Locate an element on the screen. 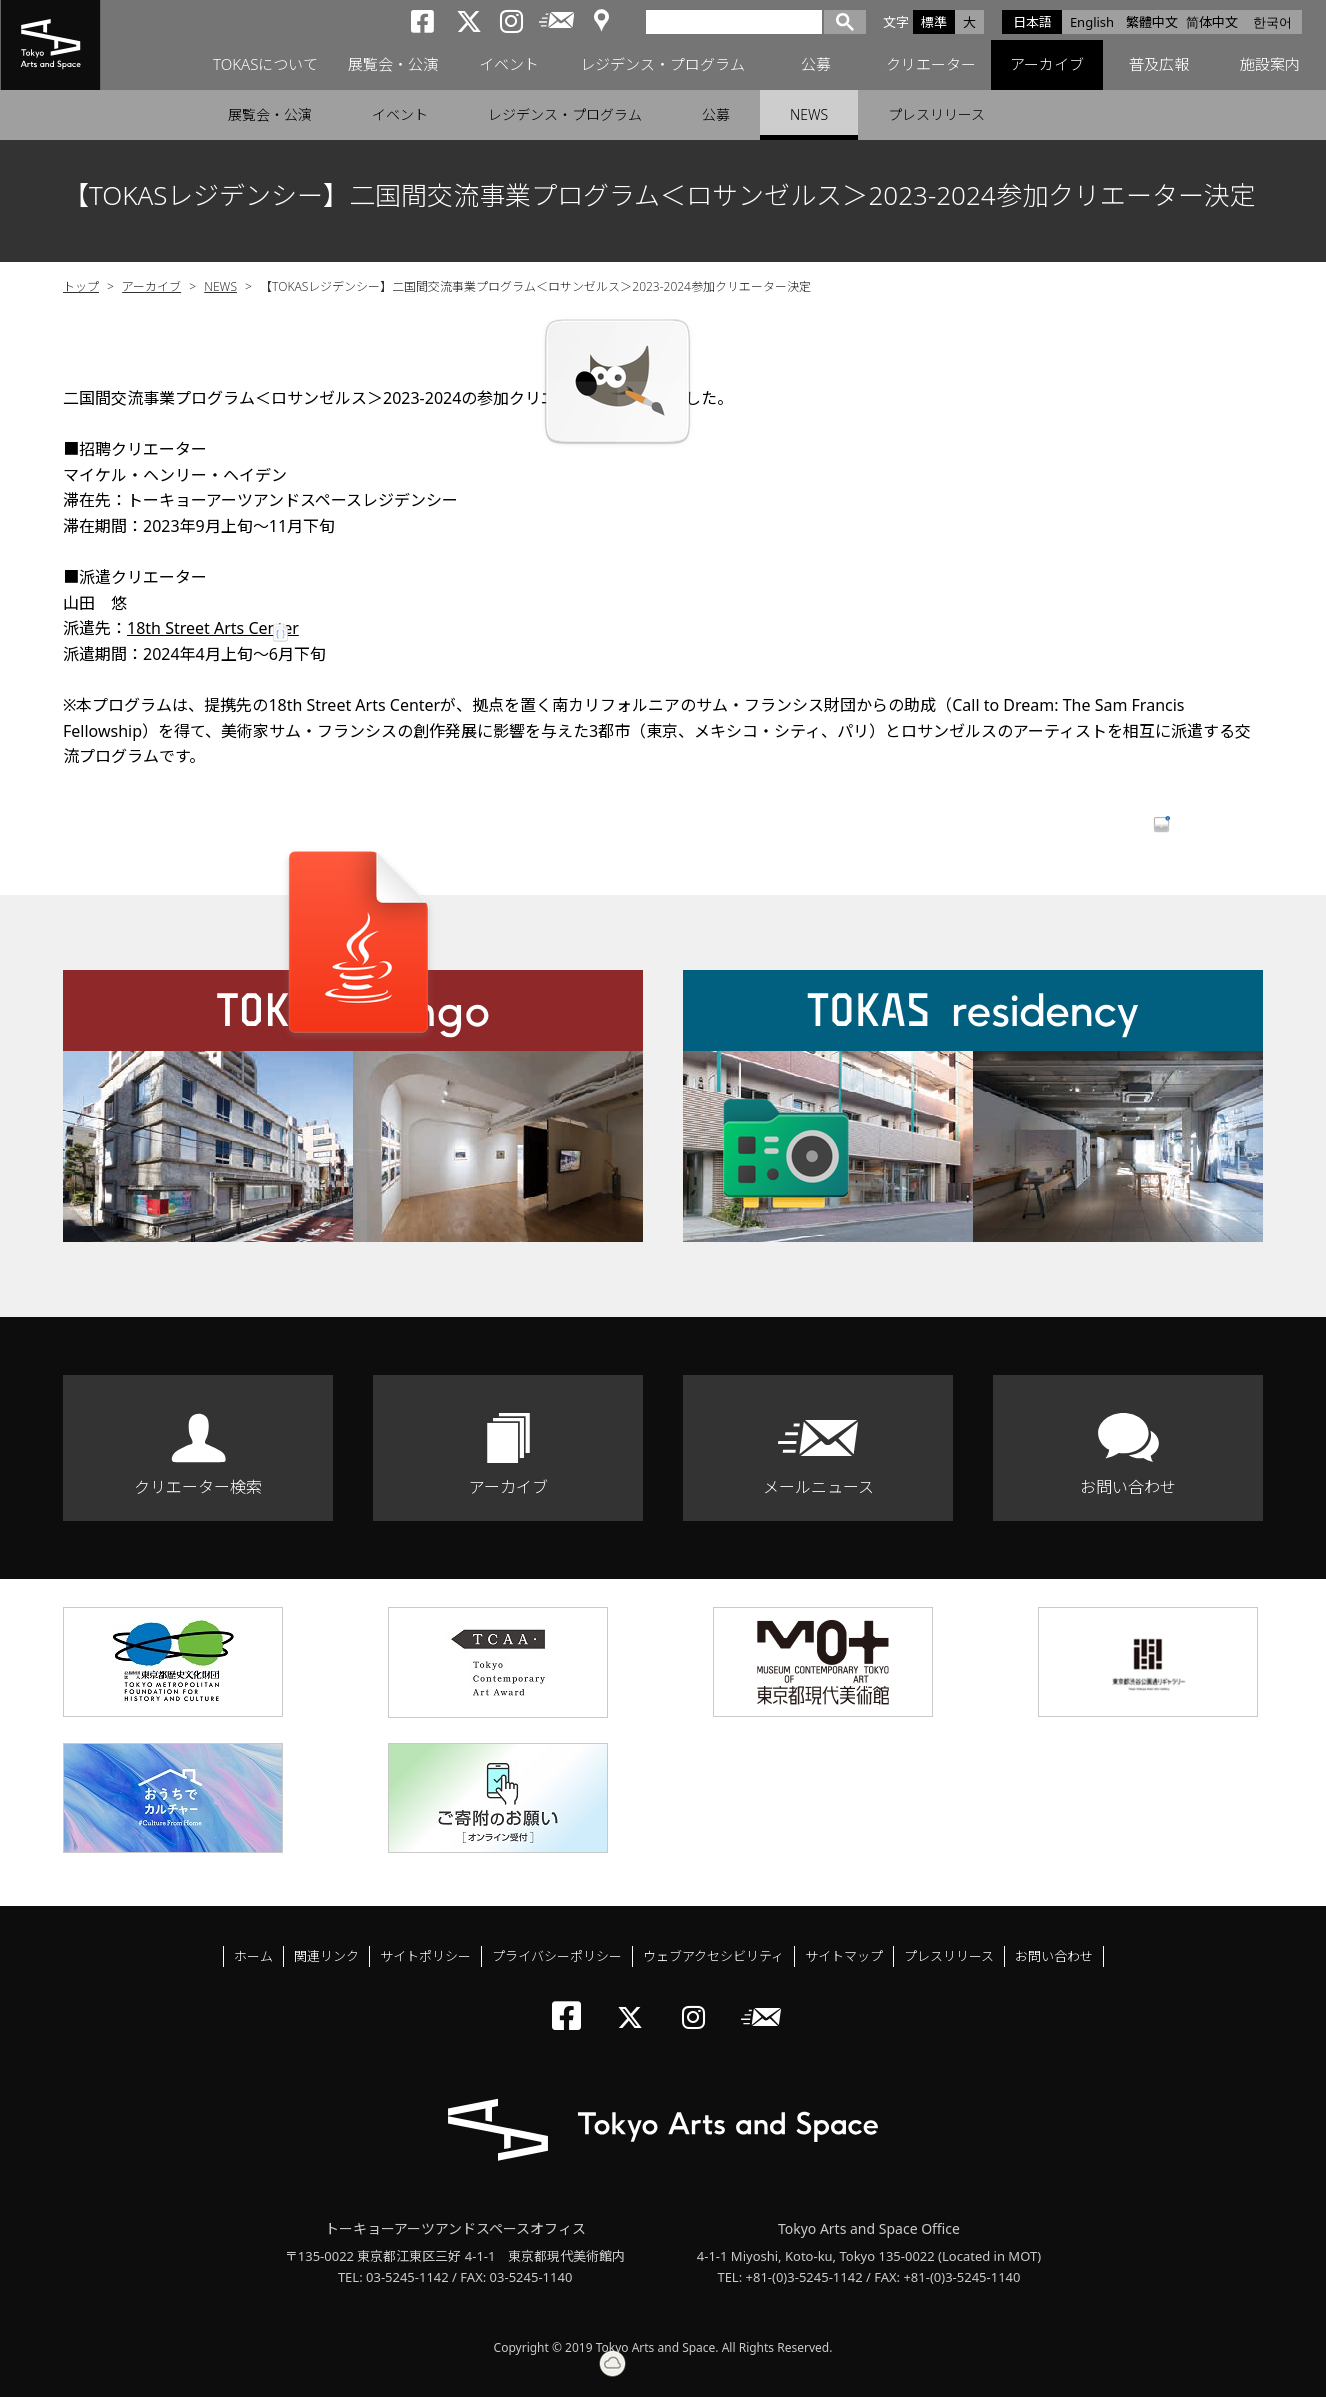 This screenshot has height=2397, width=1326. open graphics or image files folder is located at coordinates (785, 1151).